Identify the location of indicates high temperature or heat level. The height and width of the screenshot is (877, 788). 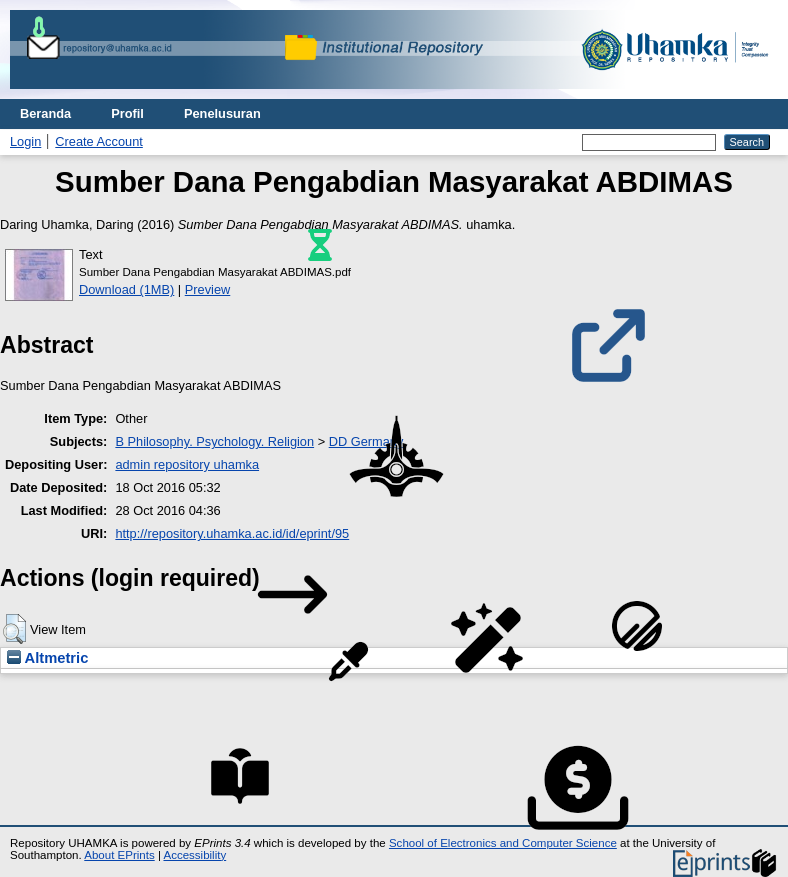
(39, 27).